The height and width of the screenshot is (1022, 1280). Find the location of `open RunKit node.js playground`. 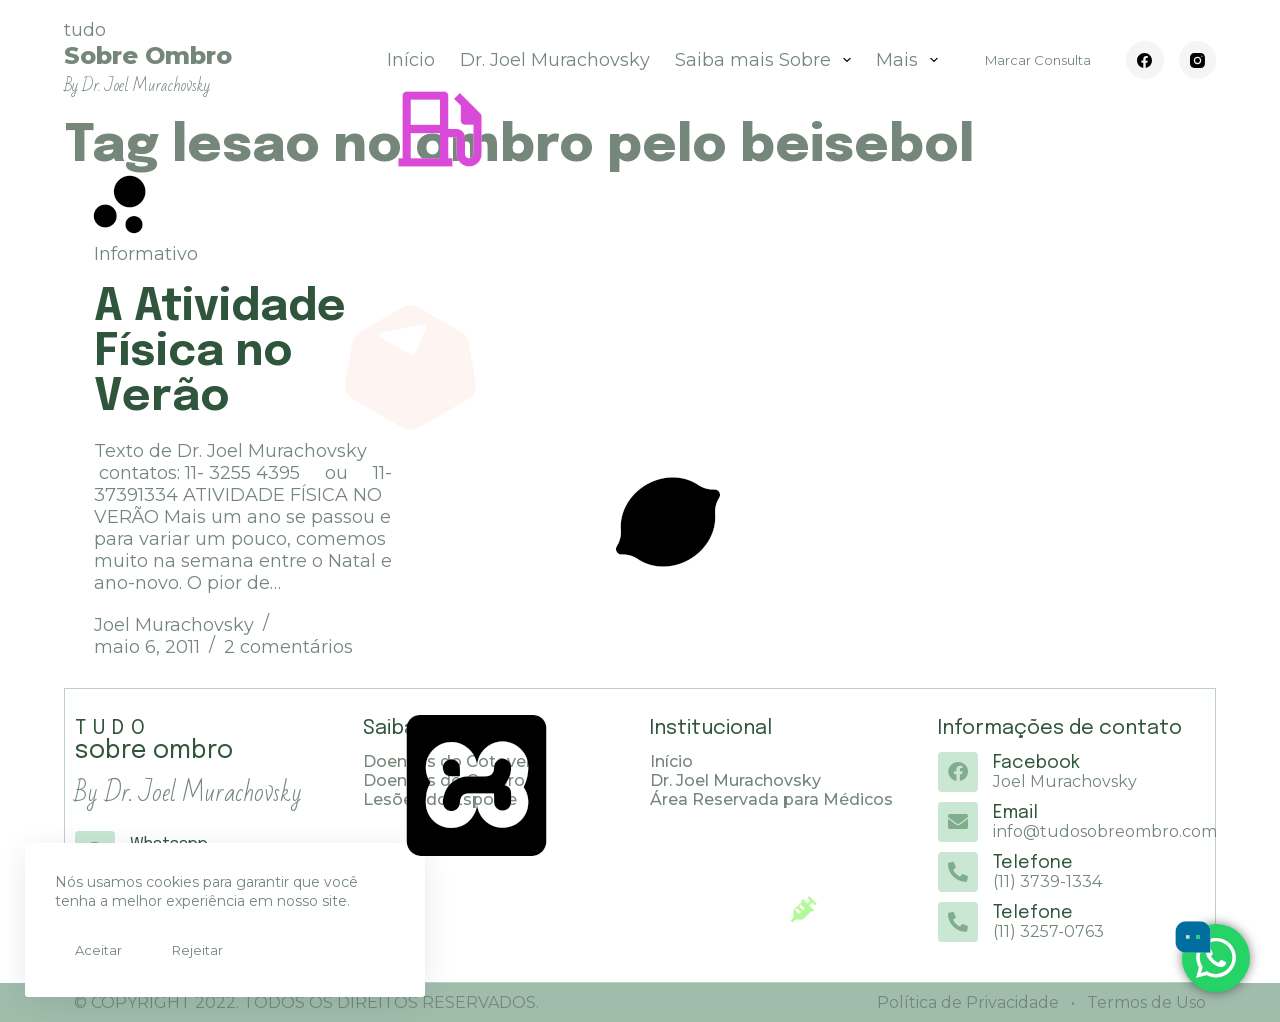

open RunKit node.js playground is located at coordinates (410, 367).